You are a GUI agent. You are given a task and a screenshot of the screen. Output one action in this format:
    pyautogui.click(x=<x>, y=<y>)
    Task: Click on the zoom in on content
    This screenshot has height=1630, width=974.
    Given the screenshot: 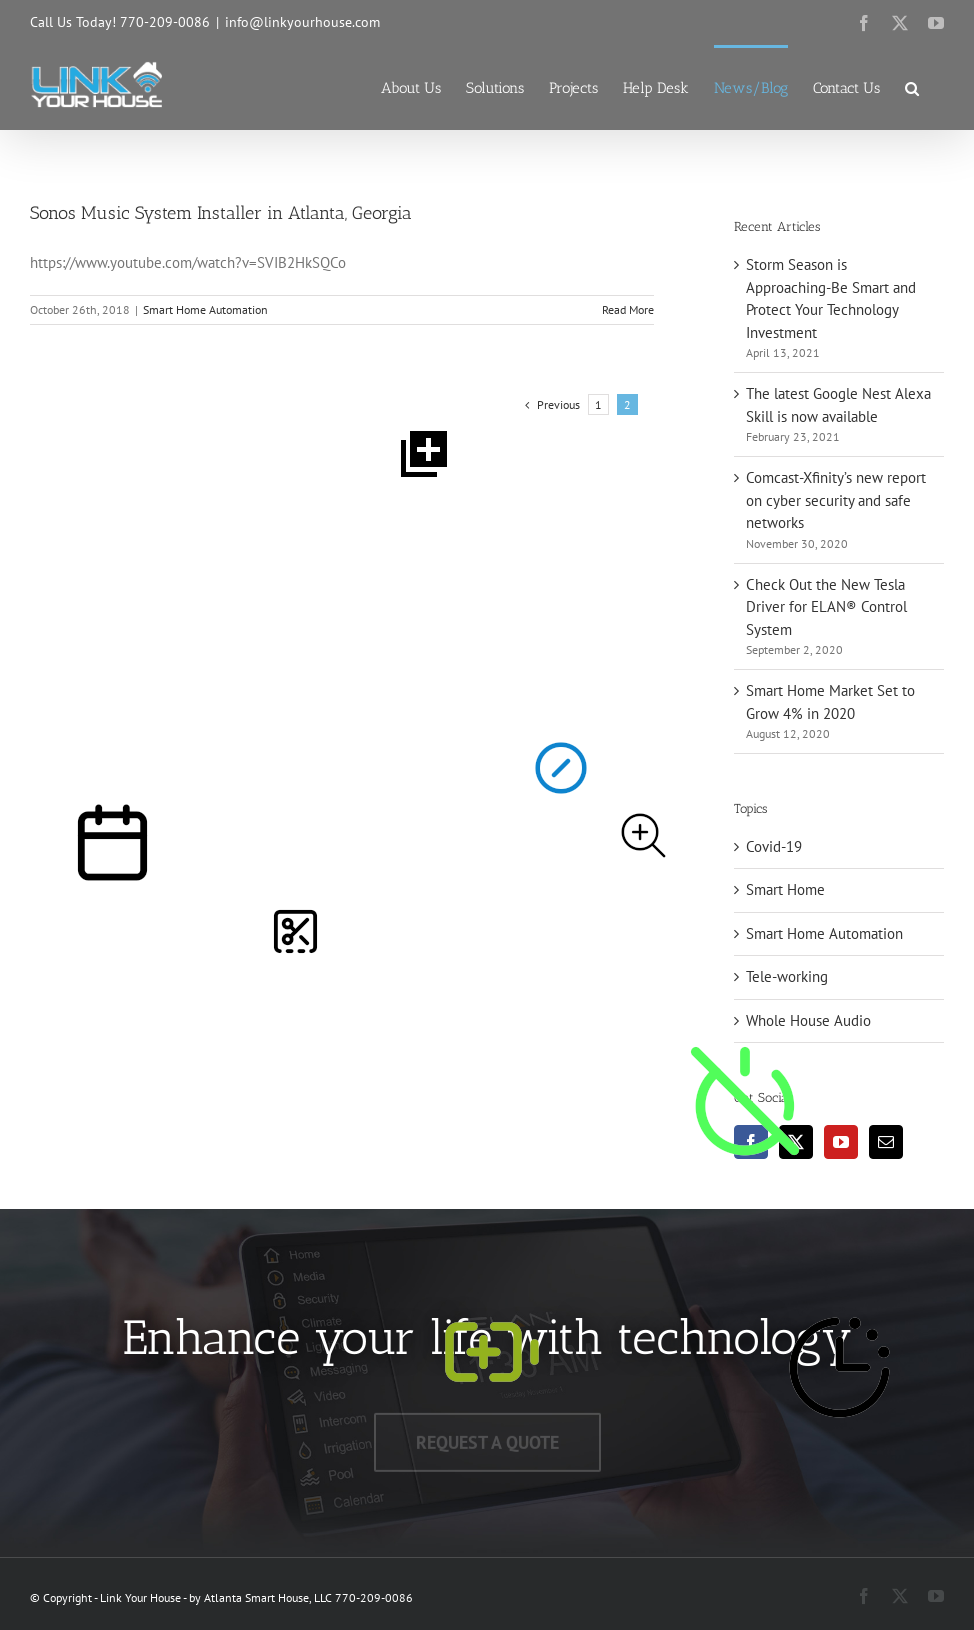 What is the action you would take?
    pyautogui.click(x=643, y=835)
    